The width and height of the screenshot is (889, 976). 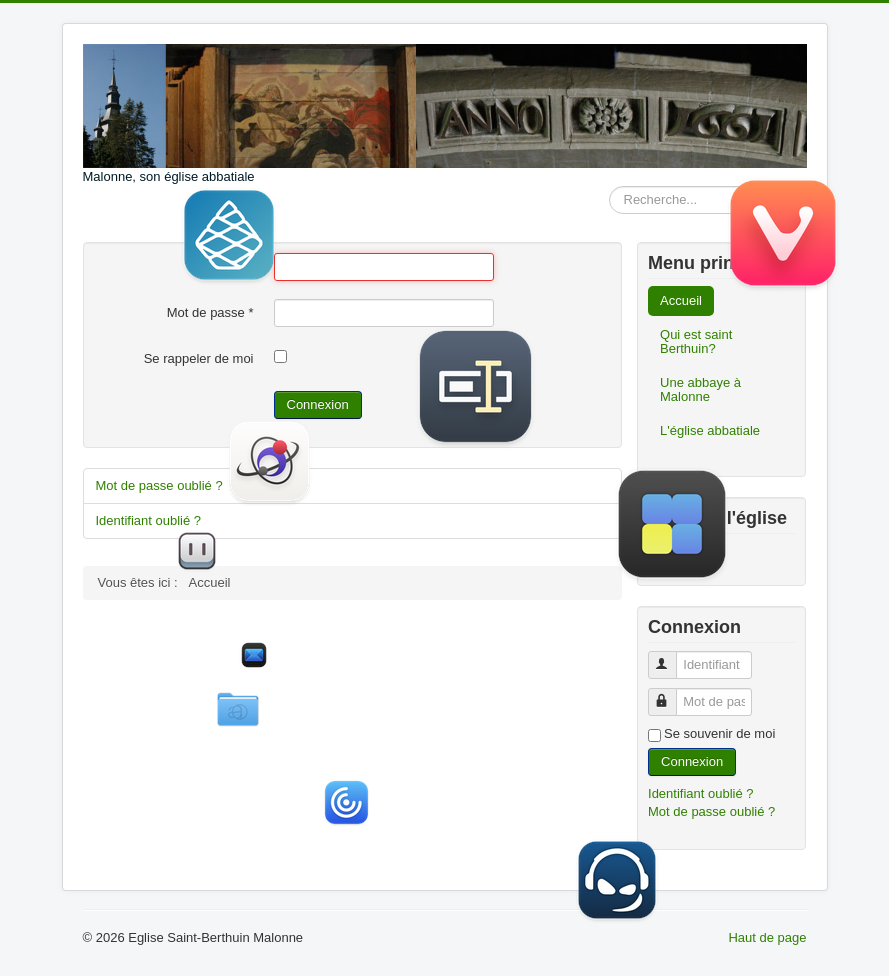 I want to click on open vivaldi web browser, so click(x=783, y=233).